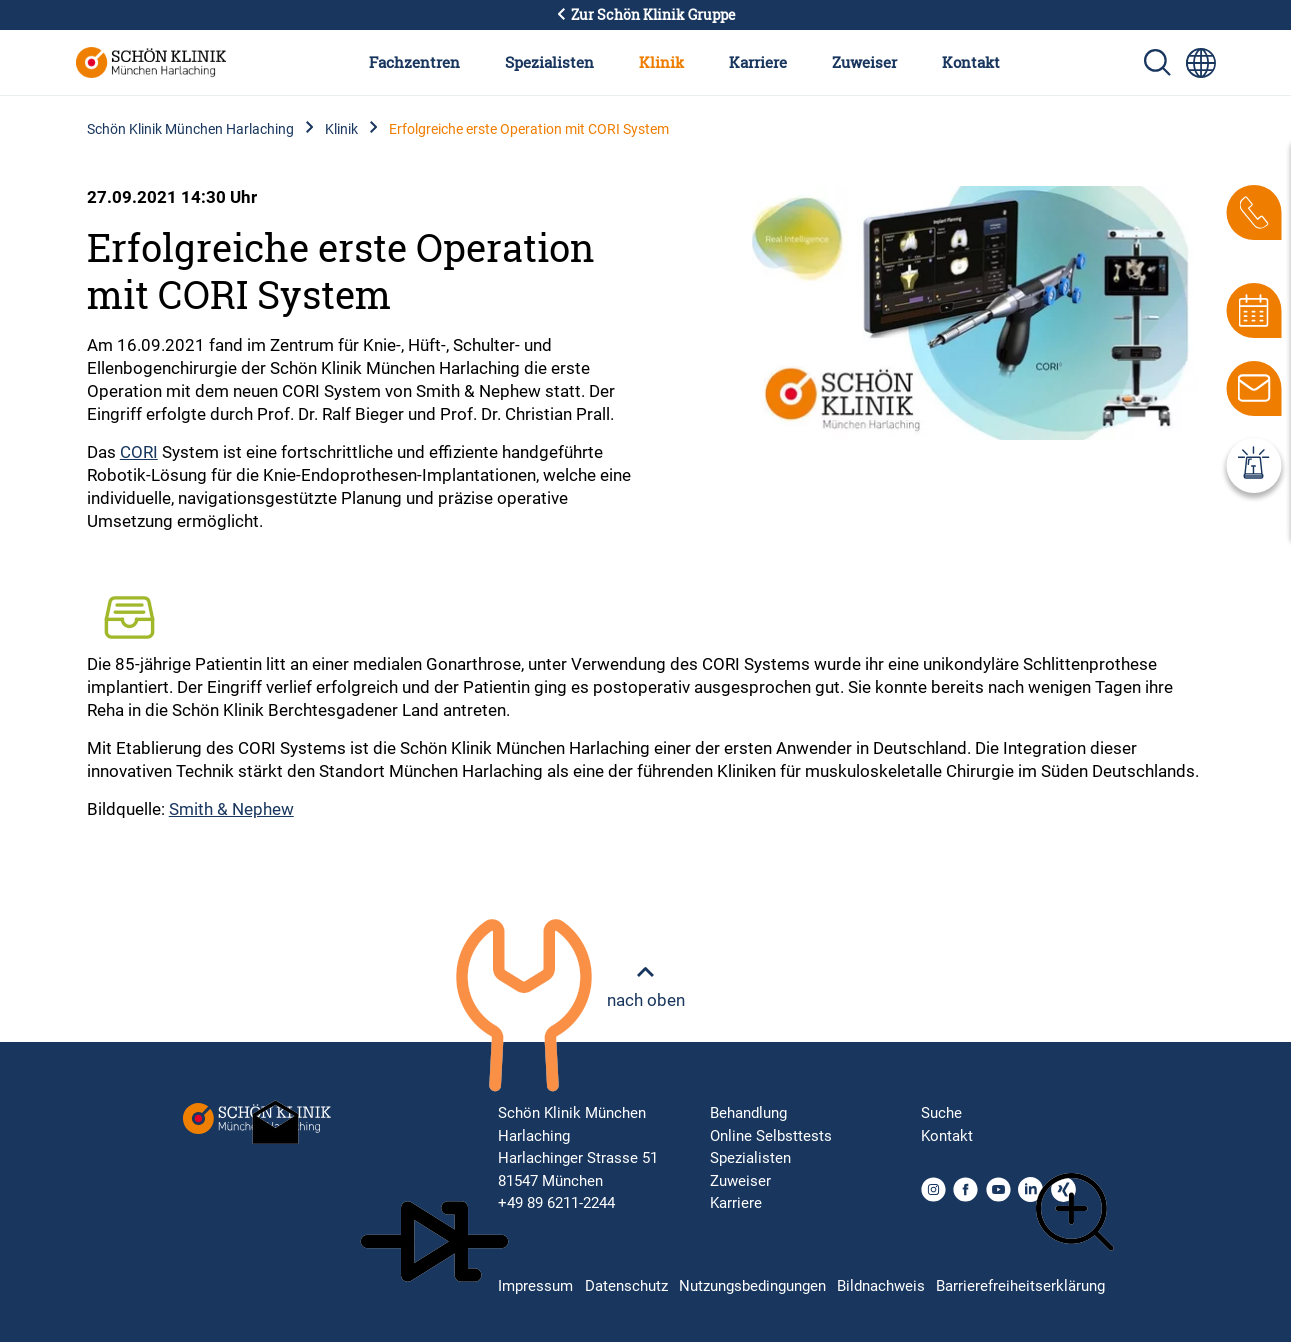 The height and width of the screenshot is (1342, 1291). What do you see at coordinates (434, 1241) in the screenshot?
I see `zener diode circuit component symbol` at bounding box center [434, 1241].